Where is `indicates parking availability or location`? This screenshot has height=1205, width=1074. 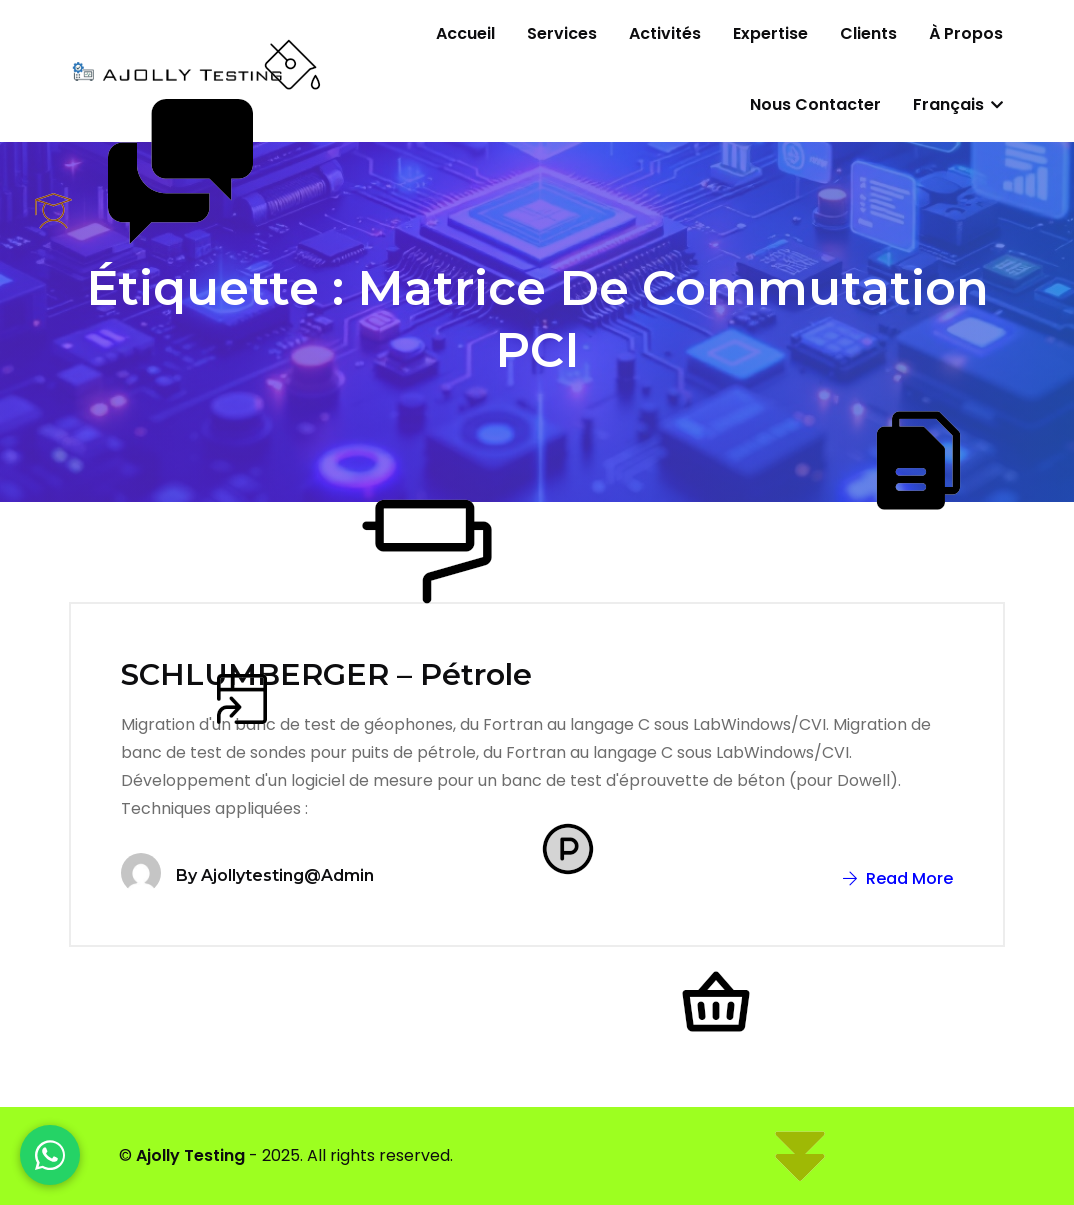 indicates parking availability or location is located at coordinates (568, 849).